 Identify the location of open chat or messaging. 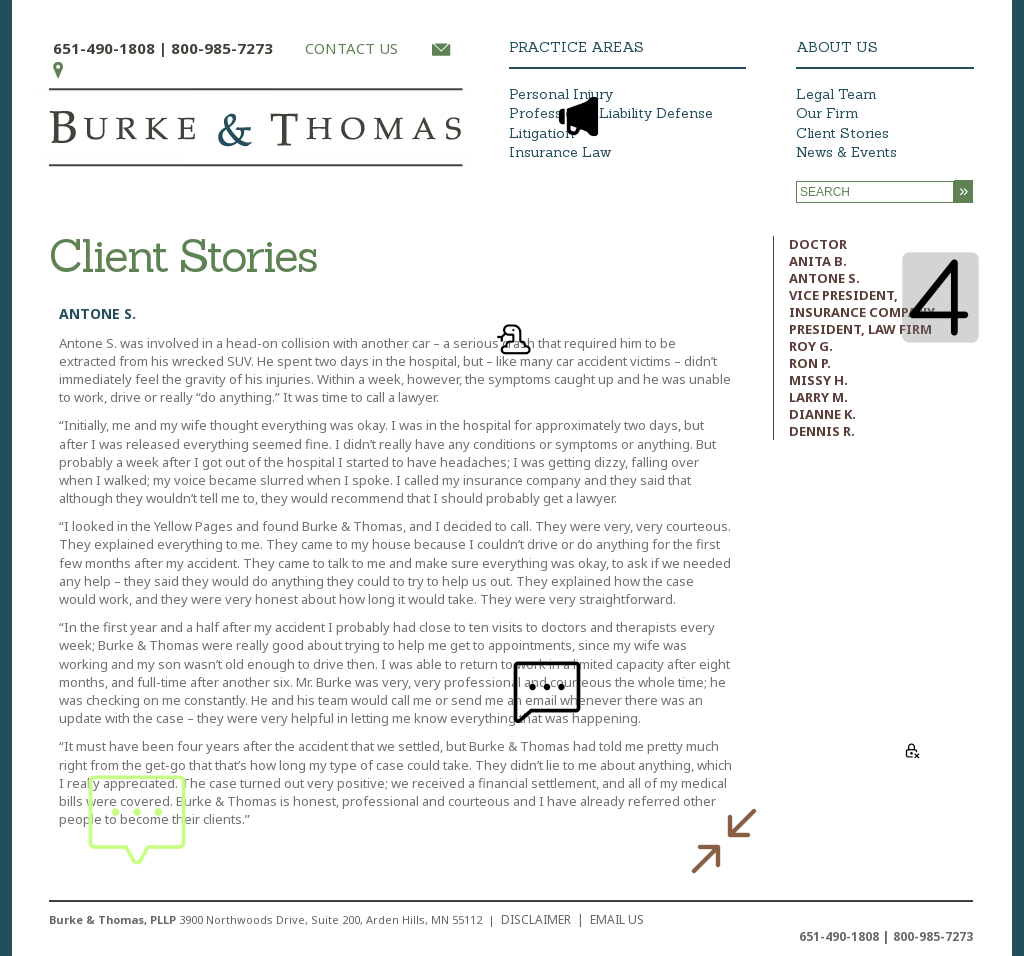
(547, 687).